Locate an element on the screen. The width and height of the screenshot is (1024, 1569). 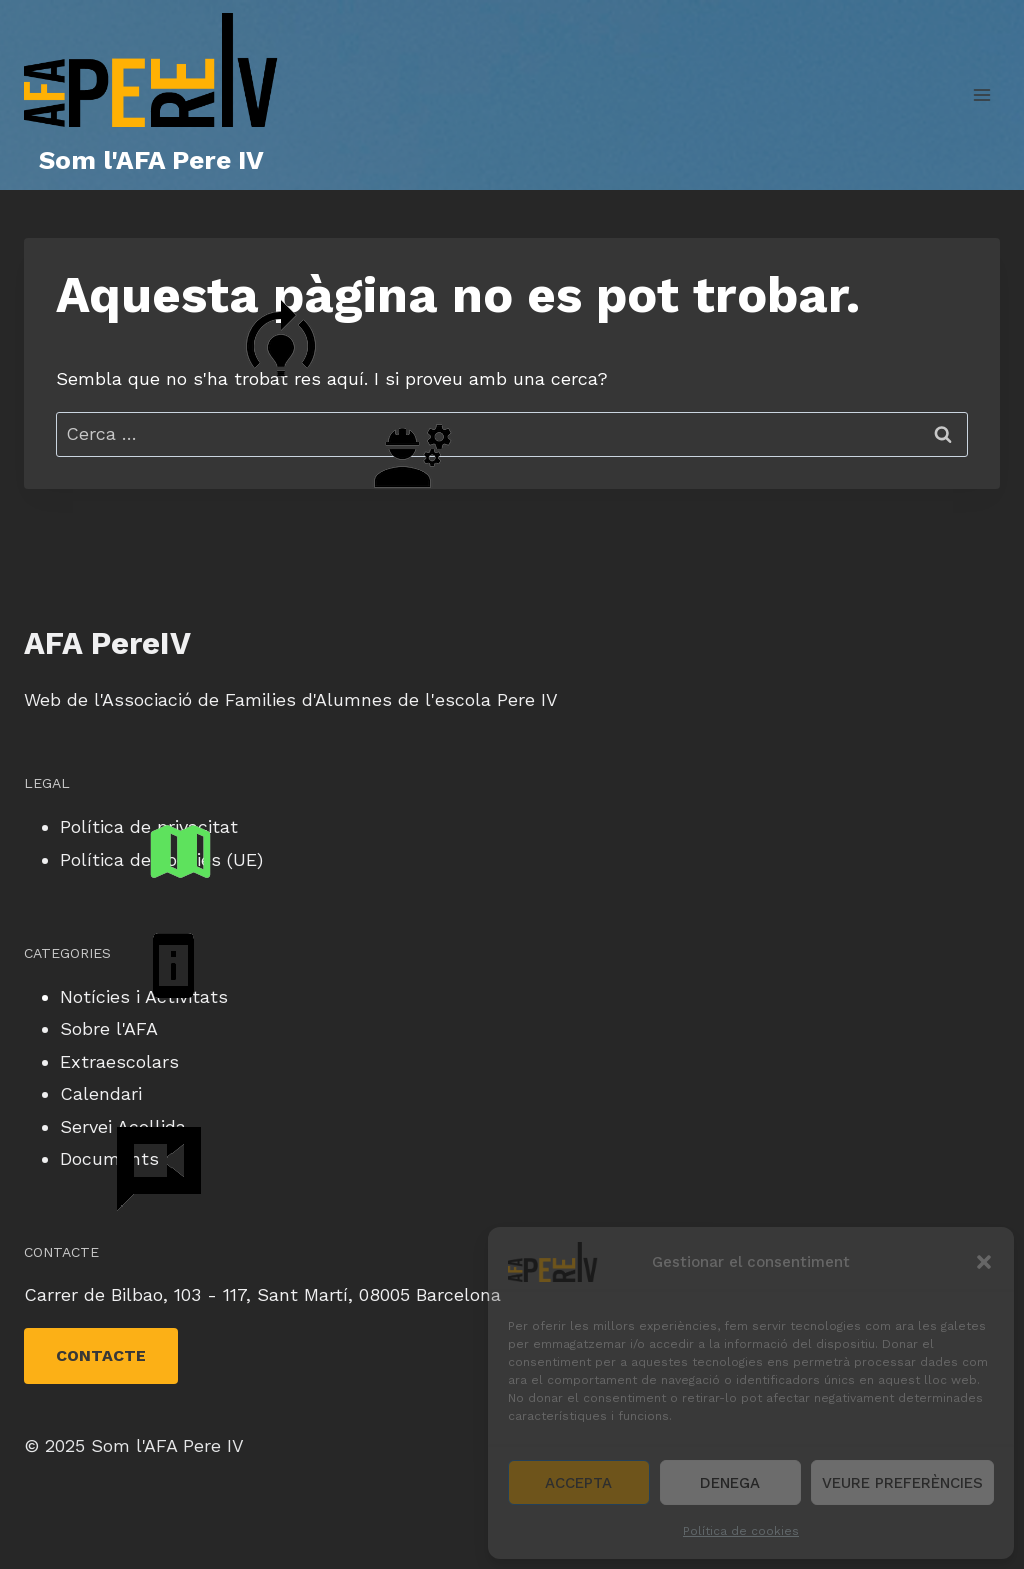
start a video call or chat is located at coordinates (159, 1169).